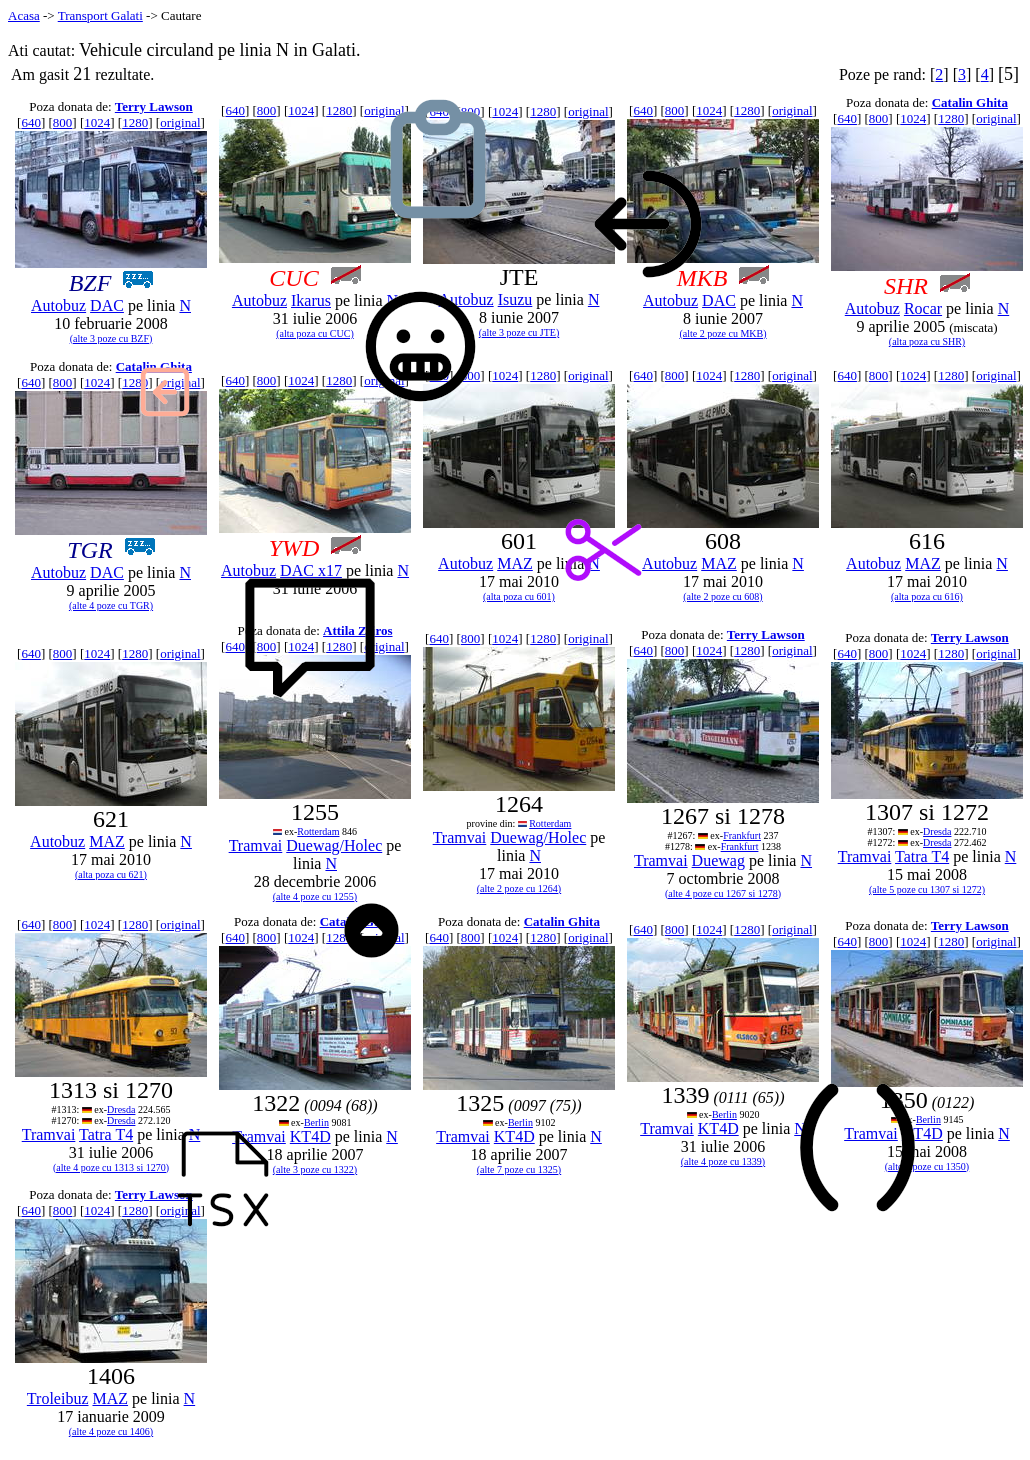  I want to click on copy to clipboard, so click(438, 159).